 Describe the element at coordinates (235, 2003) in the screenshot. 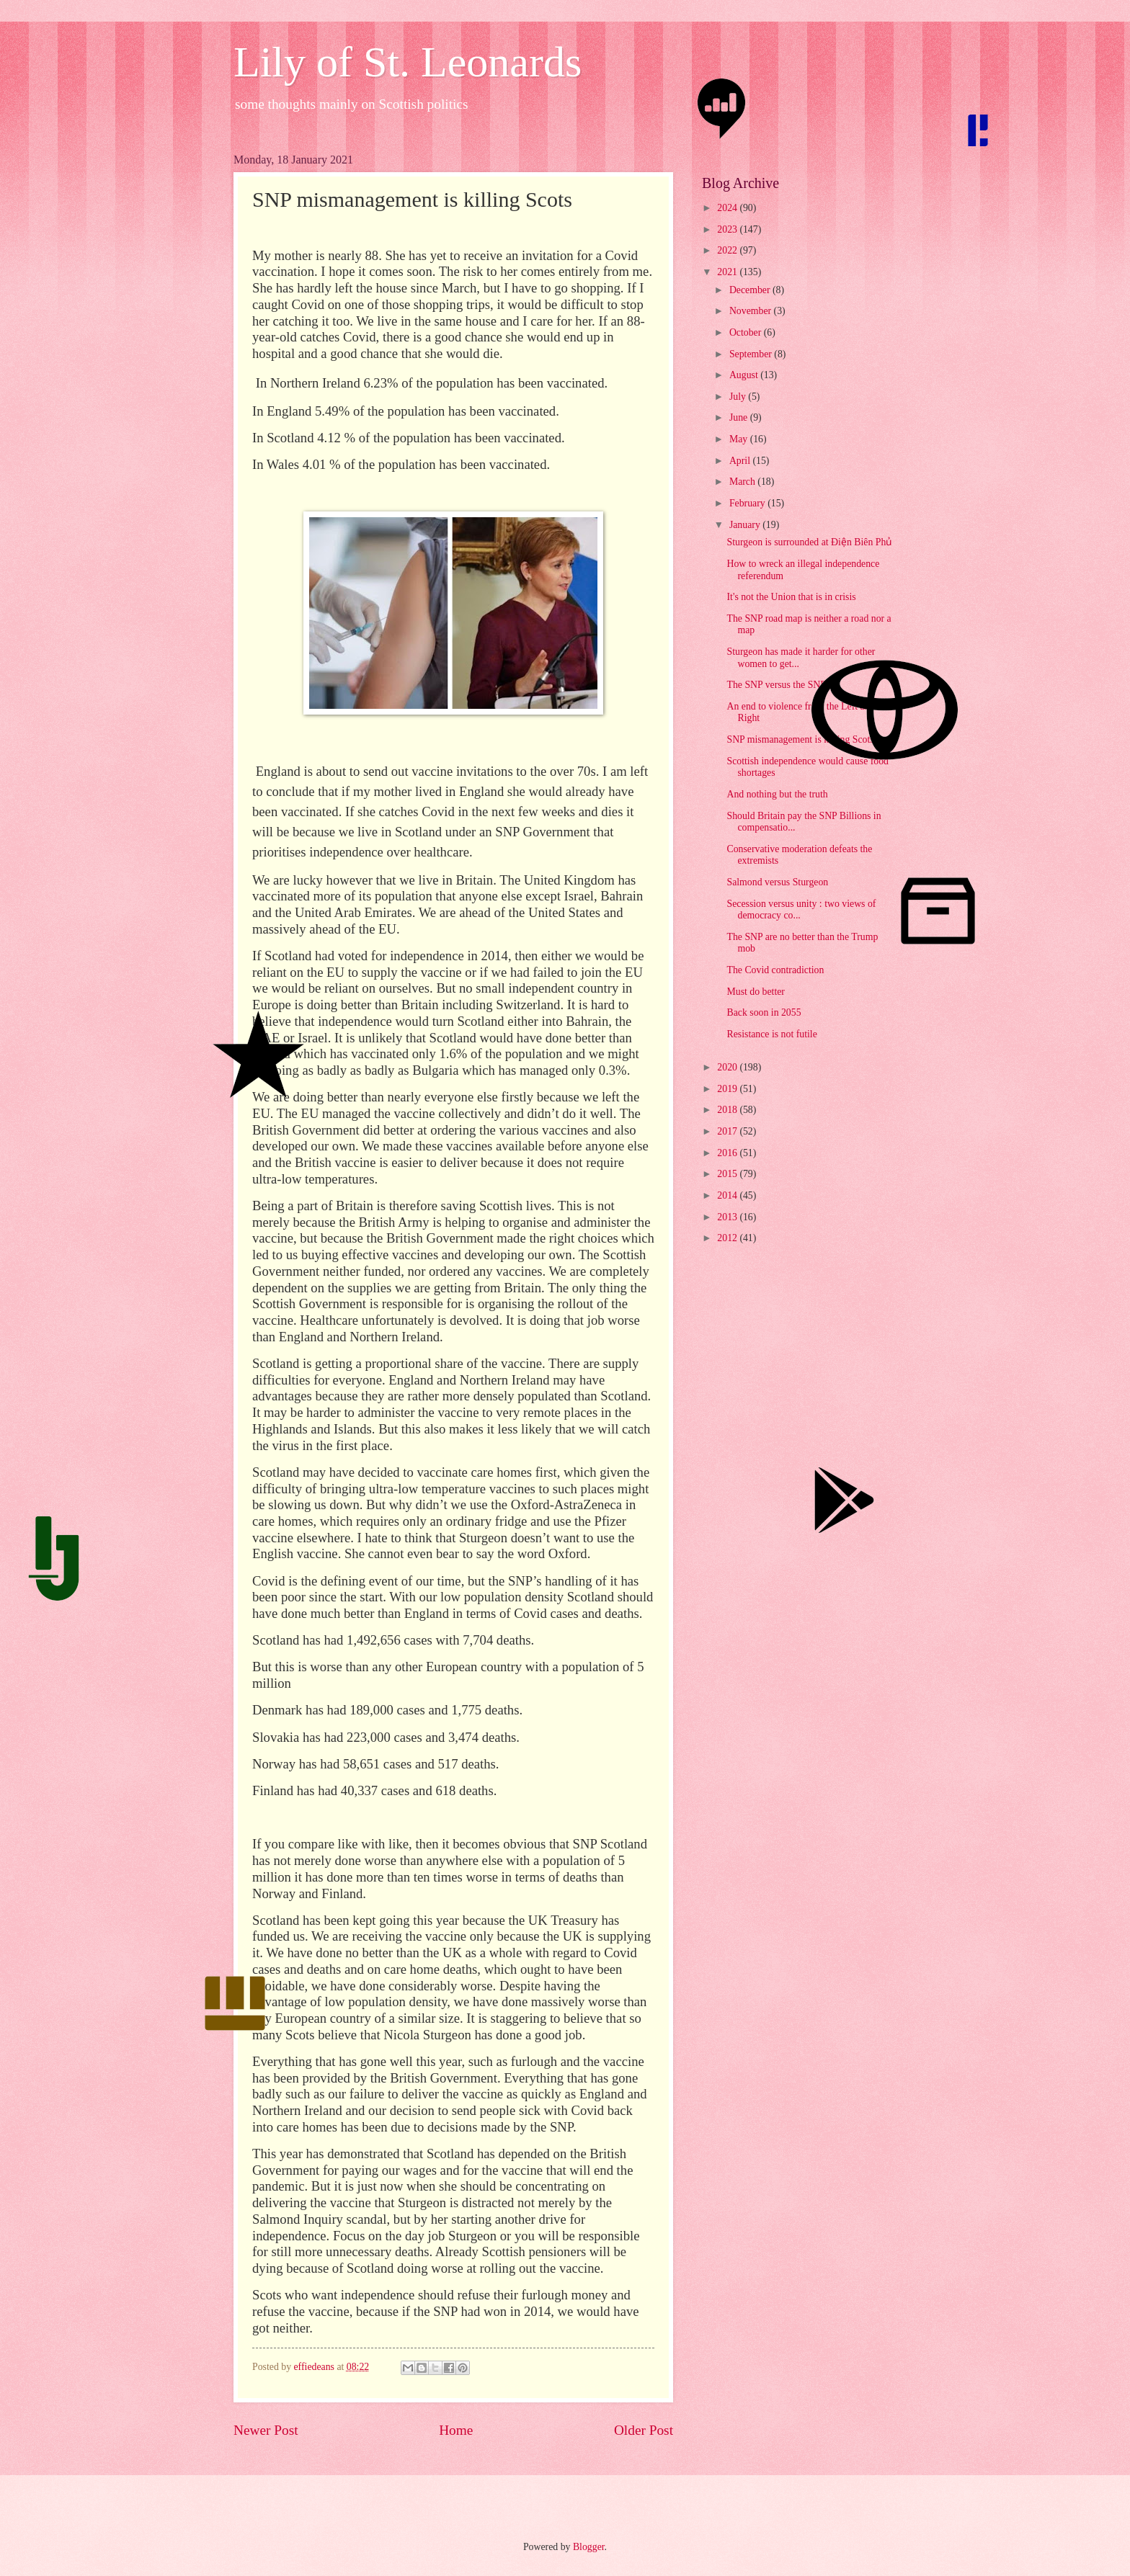

I see `switch to table or grid view` at that location.